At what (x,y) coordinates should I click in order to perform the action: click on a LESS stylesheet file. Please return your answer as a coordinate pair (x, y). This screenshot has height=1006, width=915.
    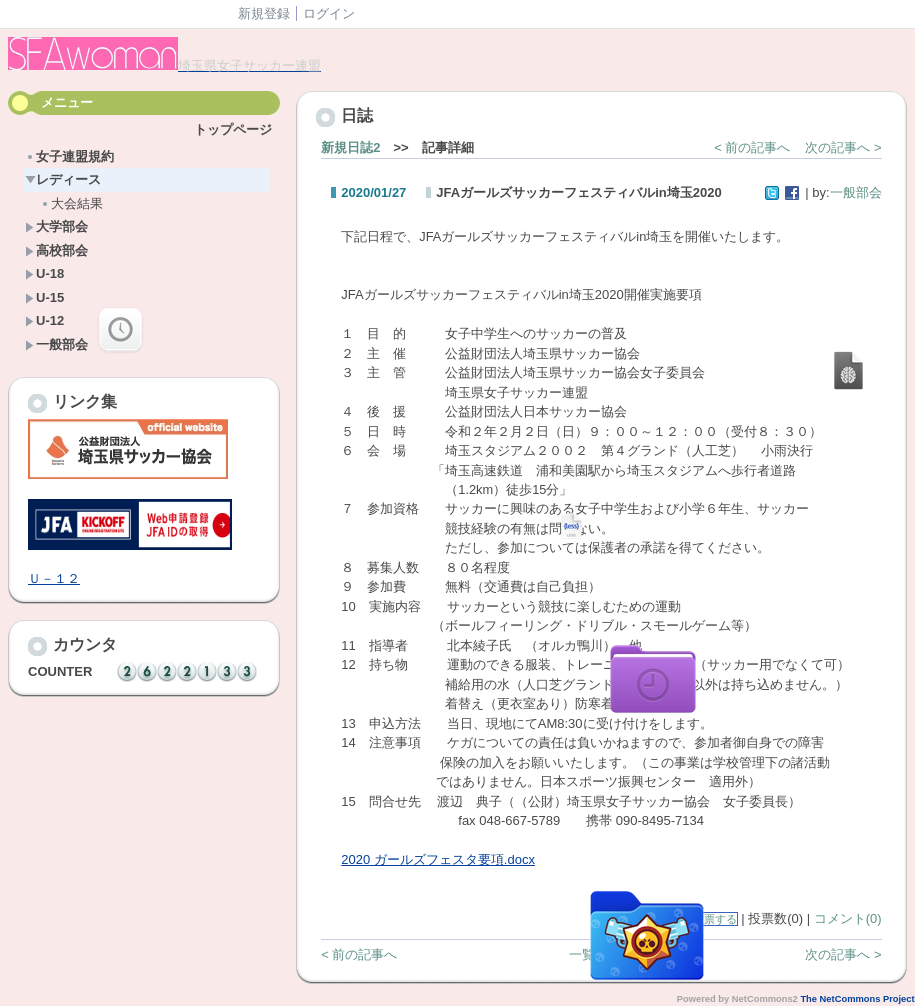
    Looking at the image, I should click on (571, 526).